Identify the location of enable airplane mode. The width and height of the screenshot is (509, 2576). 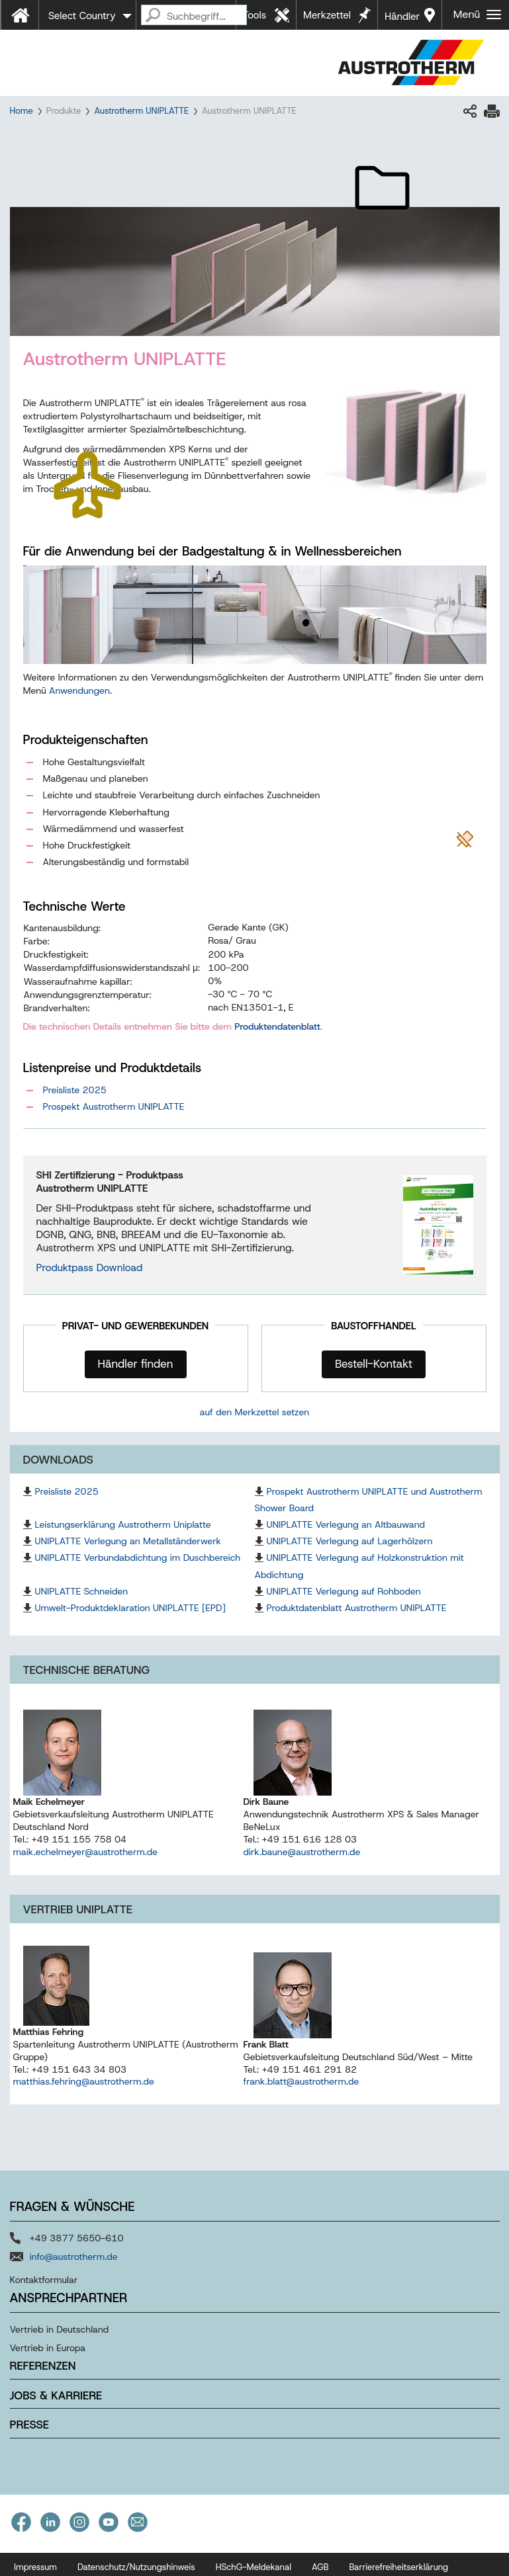
(87, 485).